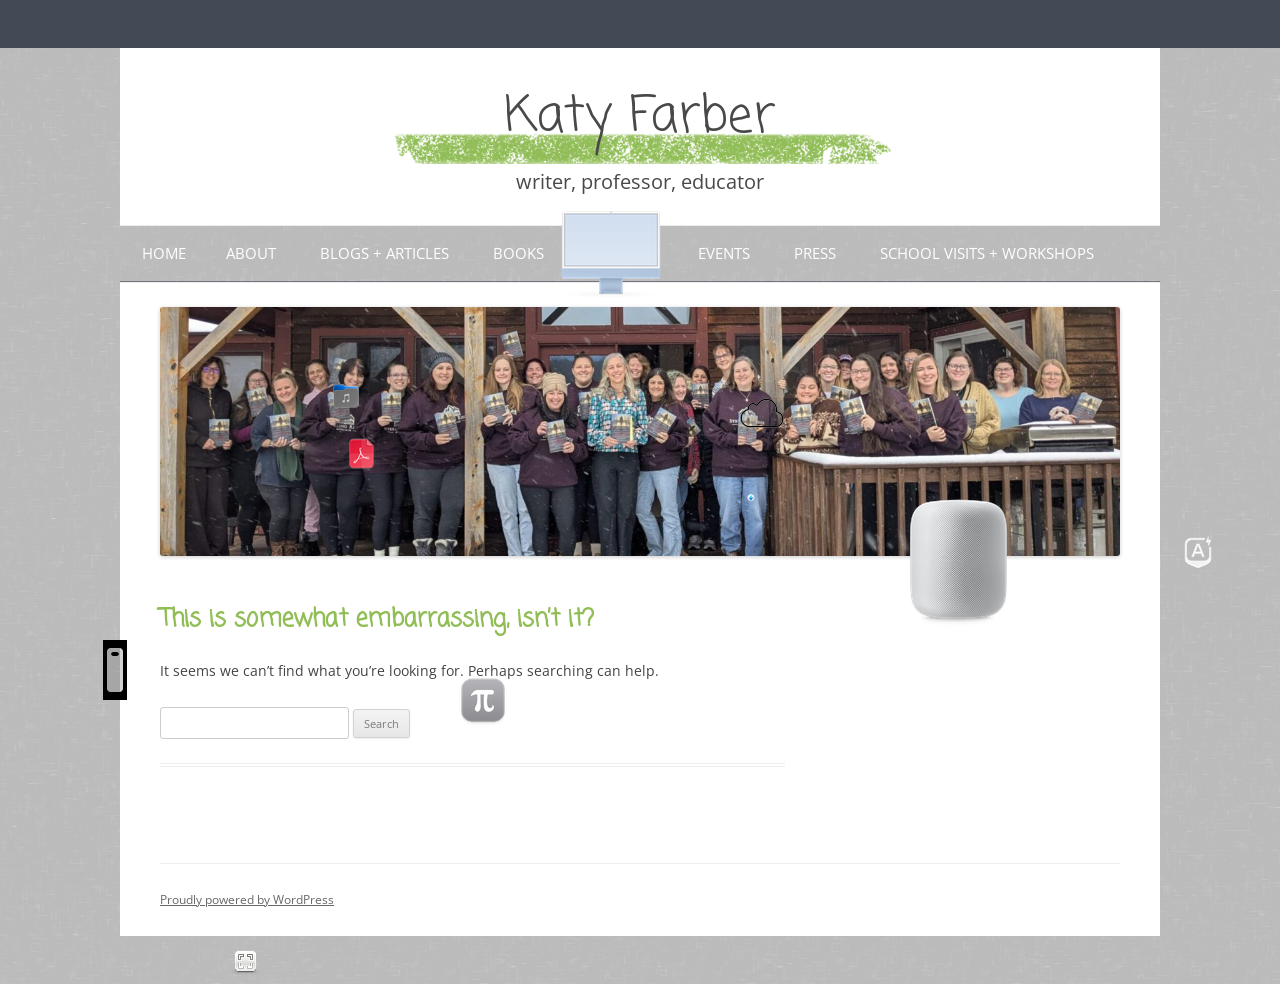 The height and width of the screenshot is (984, 1280). What do you see at coordinates (762, 413) in the screenshot?
I see `access iCloud storage in sidebar` at bounding box center [762, 413].